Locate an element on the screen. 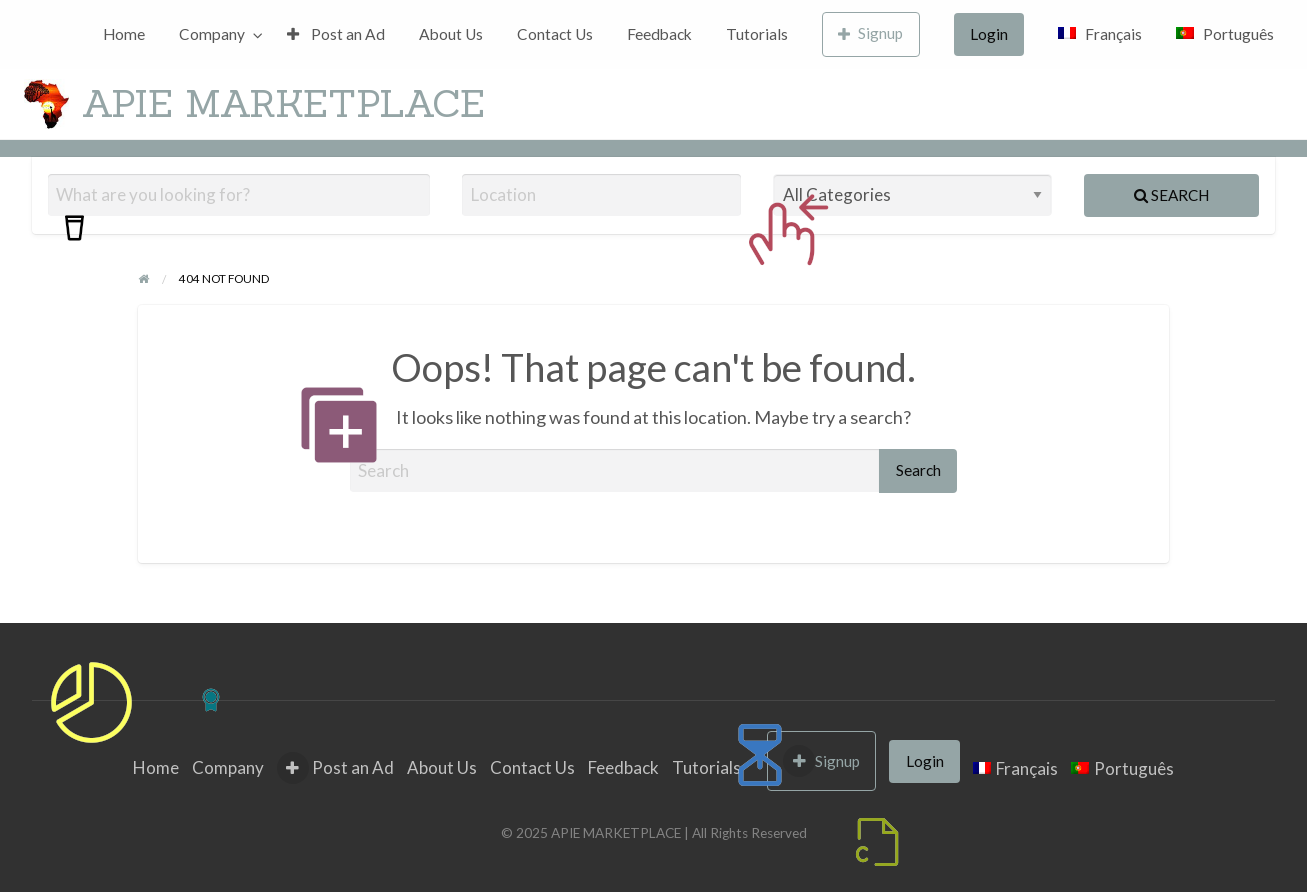  swipe left to navigate or dismiss is located at coordinates (784, 232).